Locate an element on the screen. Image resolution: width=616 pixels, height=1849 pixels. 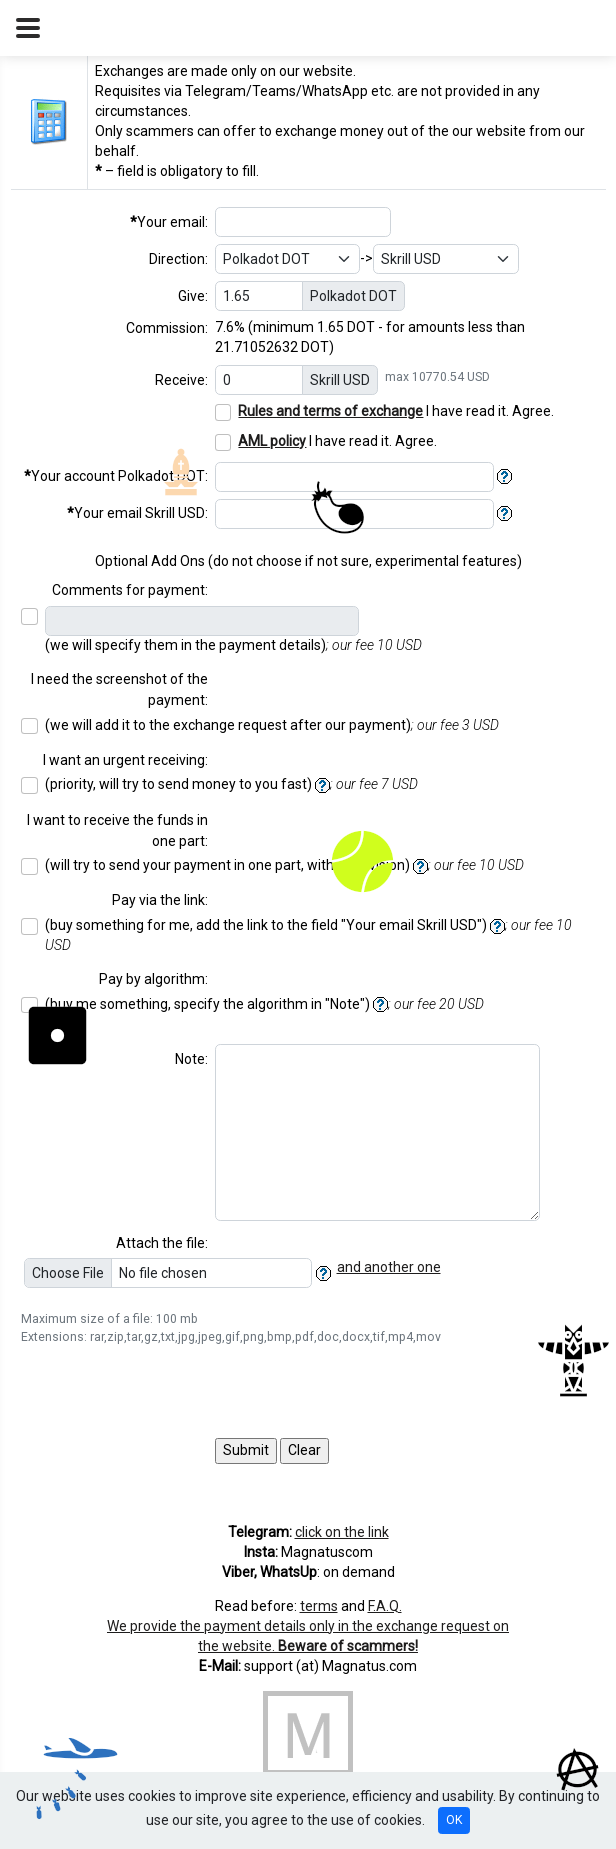
roll the dice is located at coordinates (57, 1035).